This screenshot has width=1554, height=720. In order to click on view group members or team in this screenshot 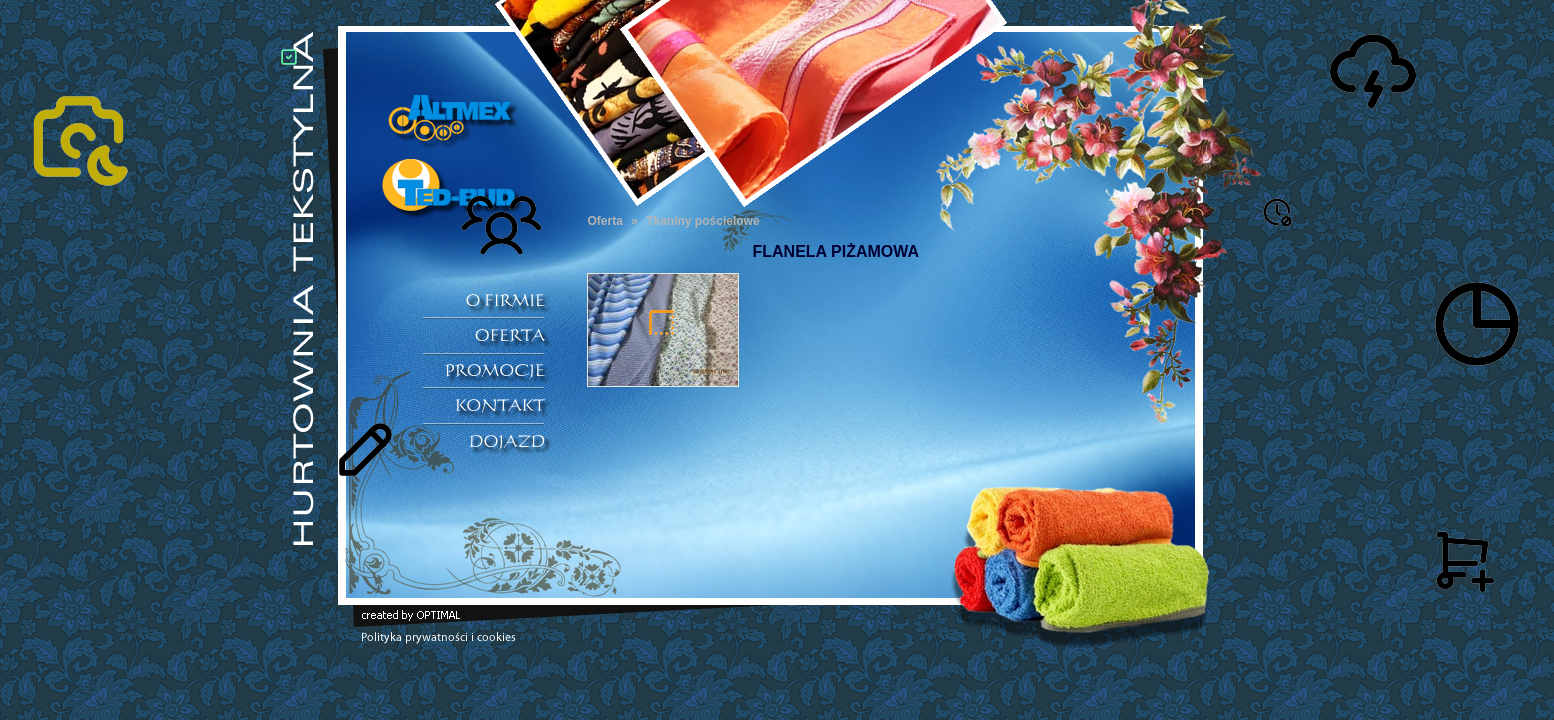, I will do `click(501, 222)`.